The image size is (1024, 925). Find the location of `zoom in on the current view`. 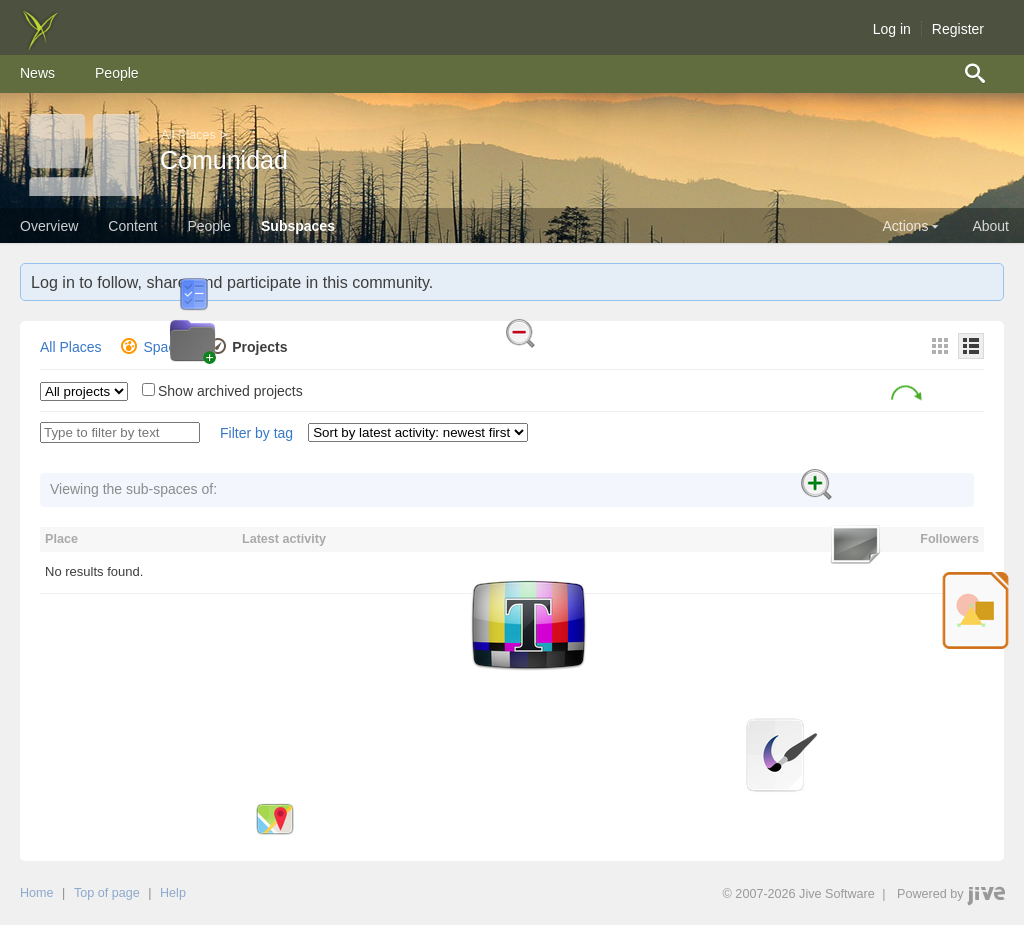

zoom in on the current view is located at coordinates (816, 484).